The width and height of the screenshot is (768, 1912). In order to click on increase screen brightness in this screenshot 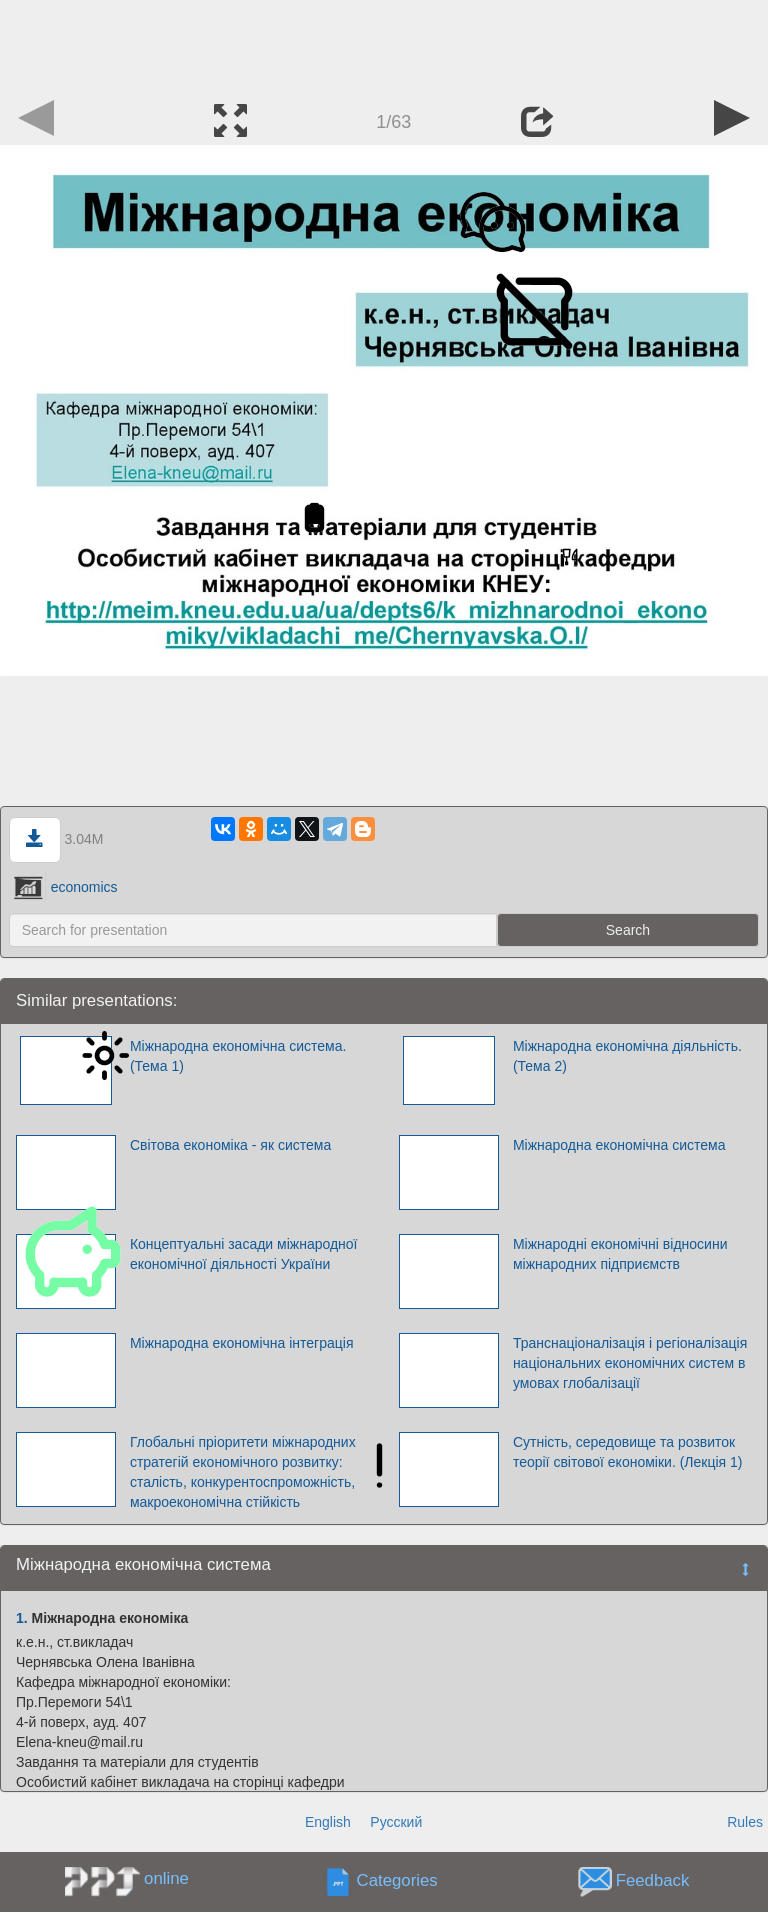, I will do `click(104, 1055)`.